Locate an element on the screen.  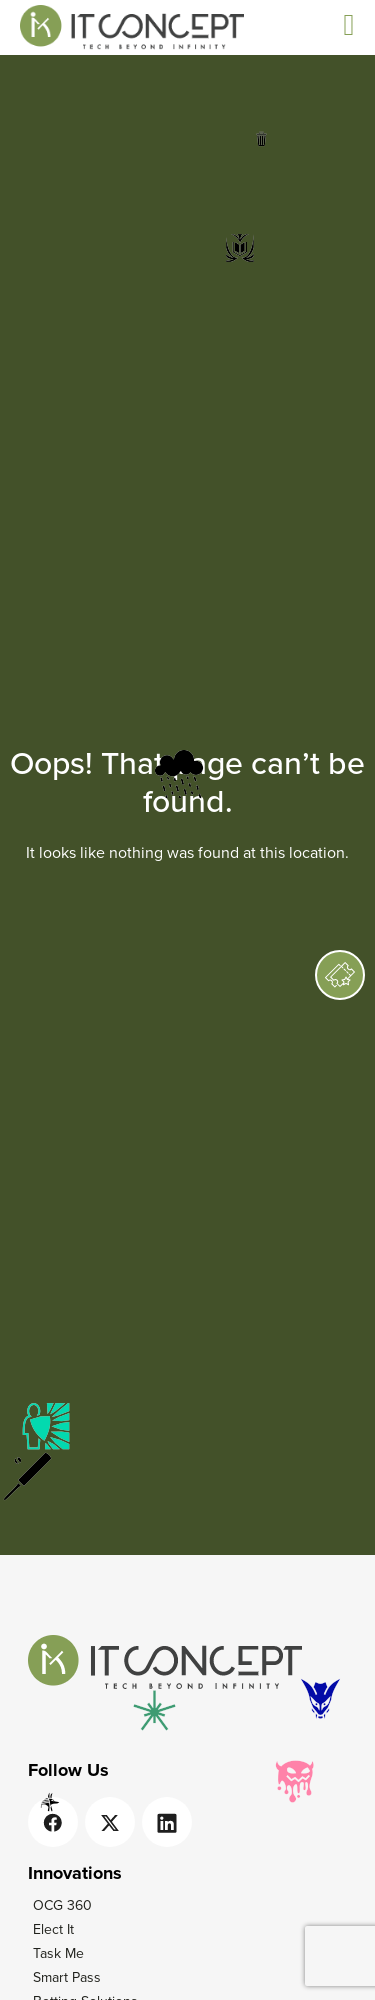
activate laser or beam attack is located at coordinates (154, 1710).